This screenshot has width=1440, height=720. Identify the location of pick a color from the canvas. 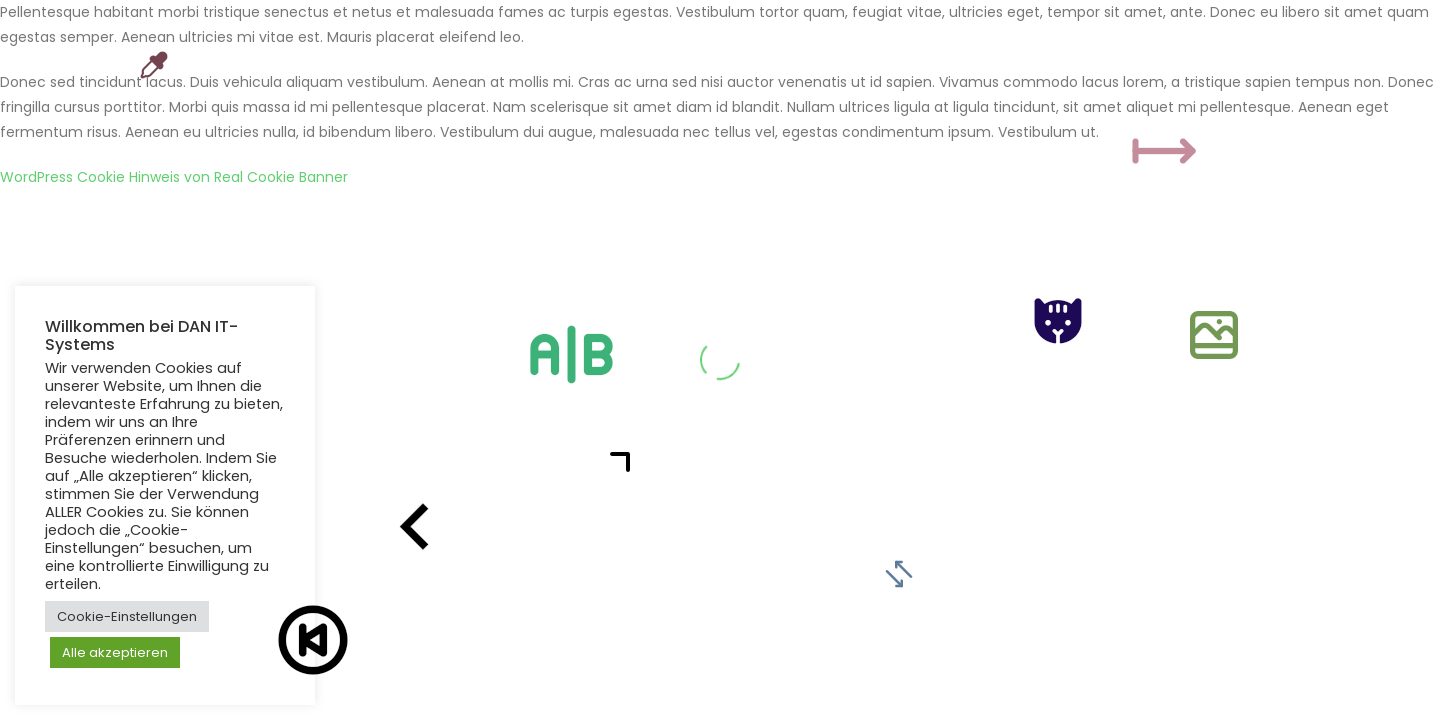
(154, 65).